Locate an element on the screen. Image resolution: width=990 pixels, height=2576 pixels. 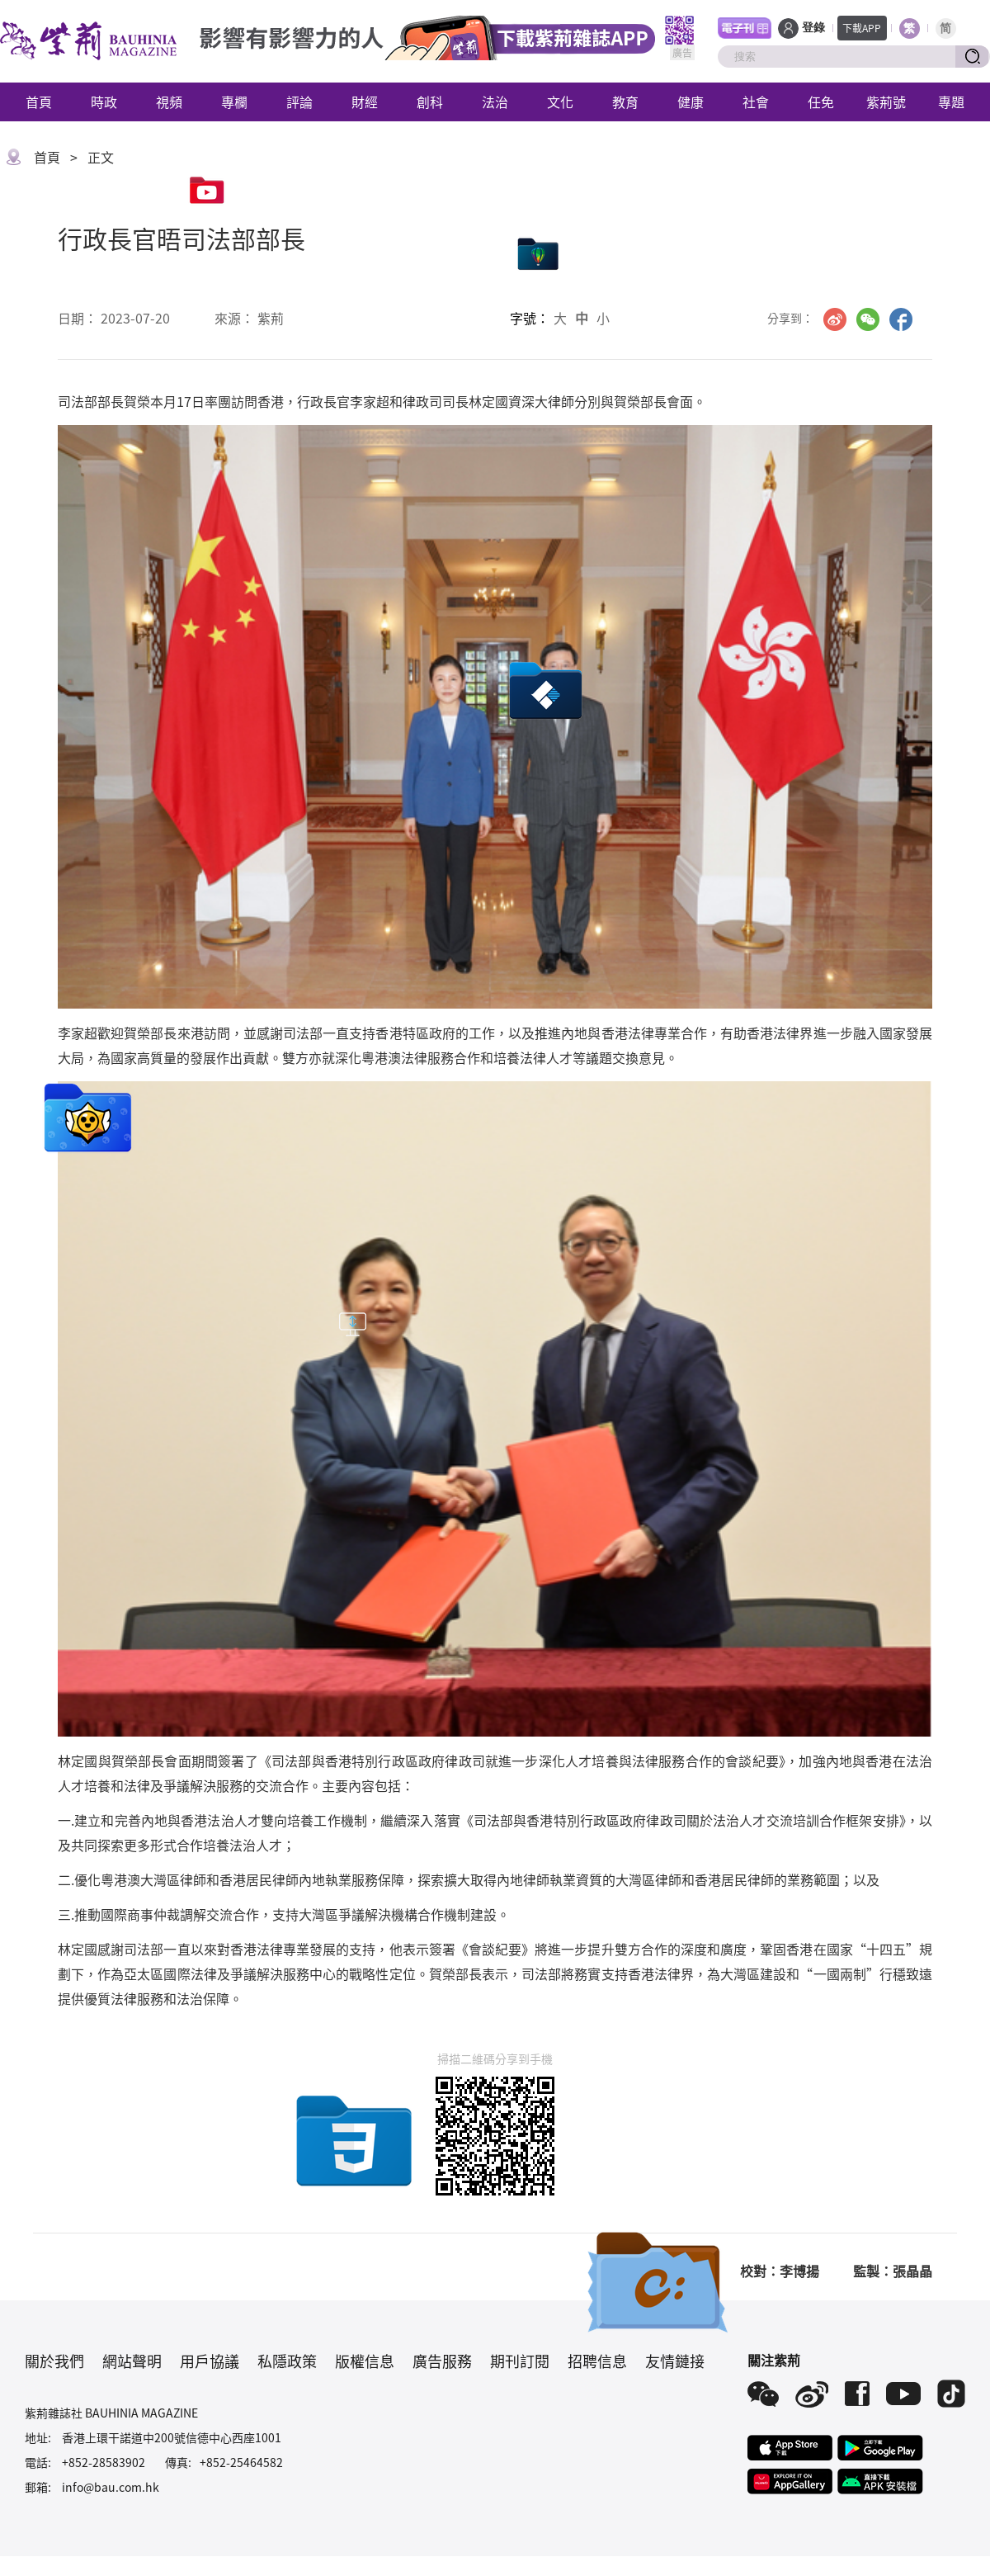
open brawl stars game files folder is located at coordinates (87, 1120).